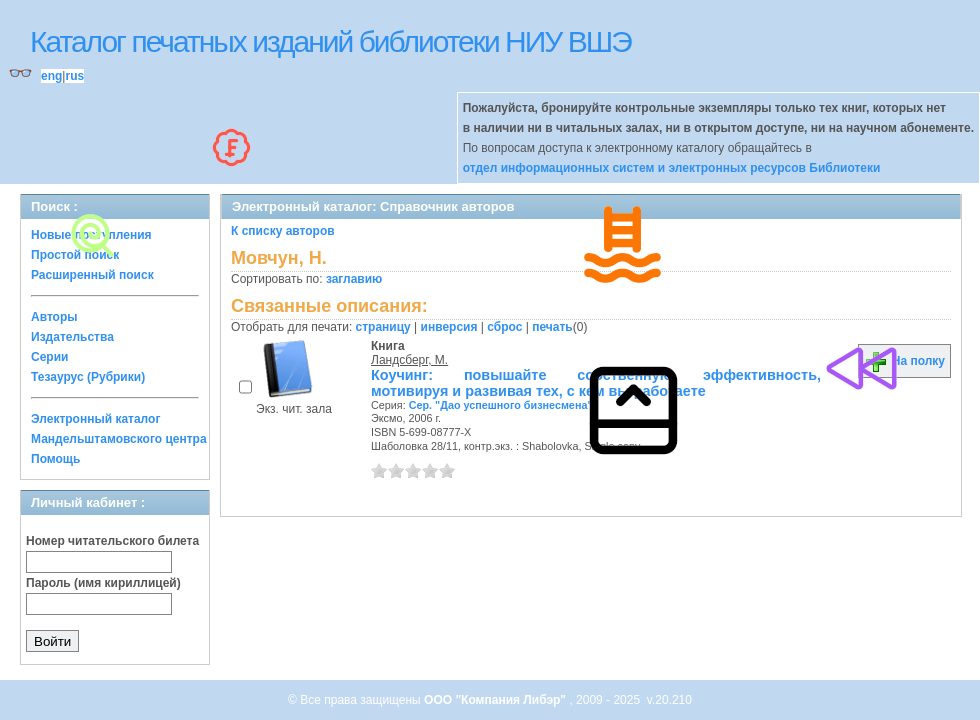  Describe the element at coordinates (92, 235) in the screenshot. I see `access candy or sweets category` at that location.